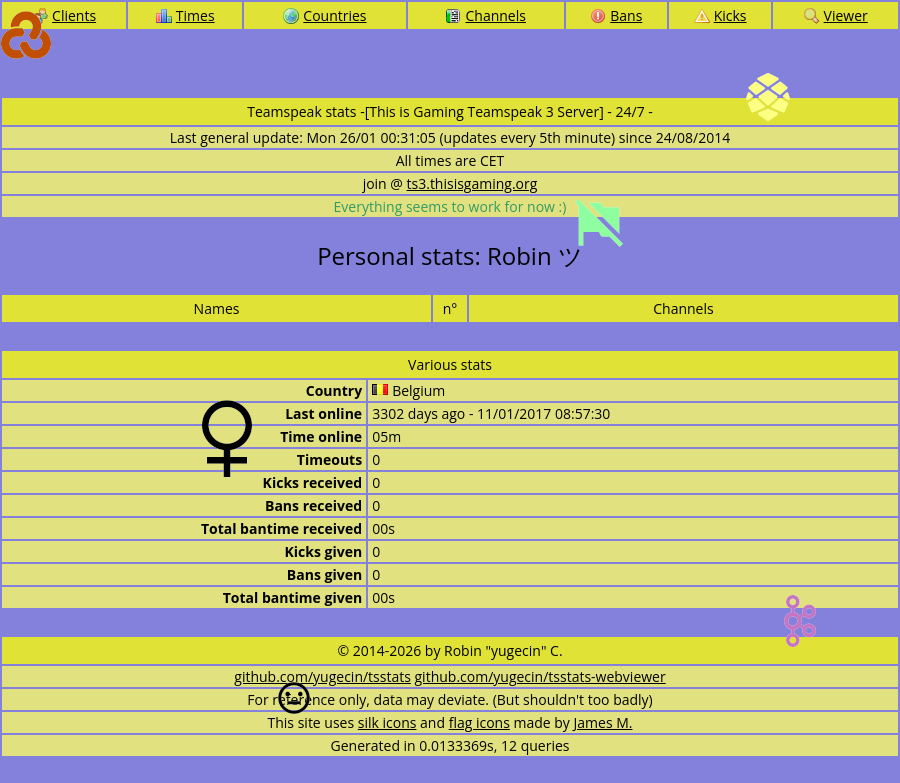 This screenshot has height=783, width=900. What do you see at coordinates (800, 621) in the screenshot?
I see `Apache Kafka logo` at bounding box center [800, 621].